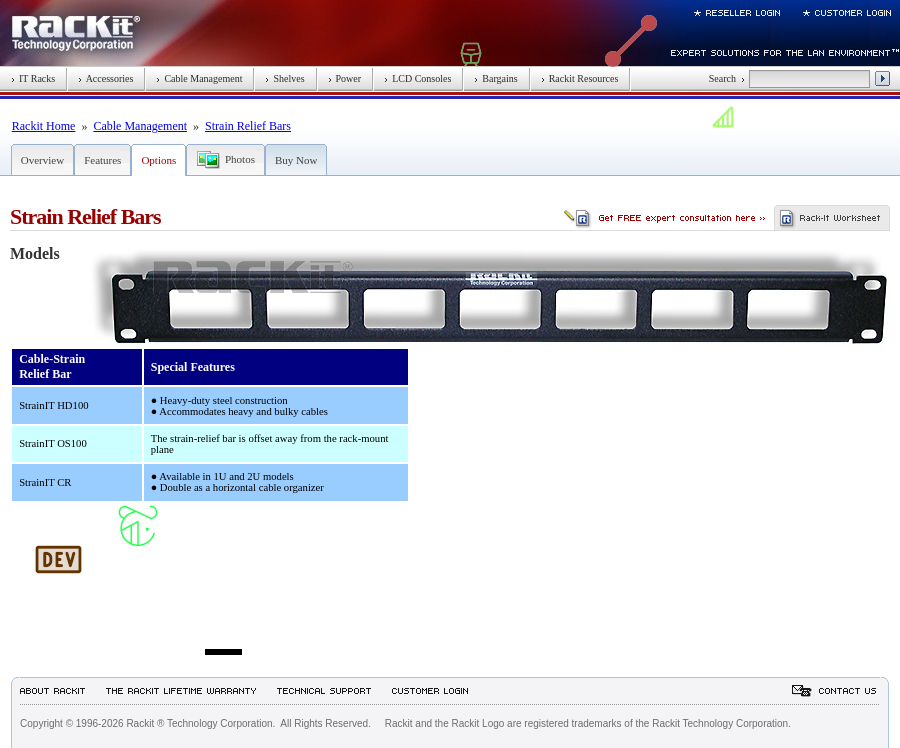  Describe the element at coordinates (471, 54) in the screenshot. I see `view regional train schedules` at that location.